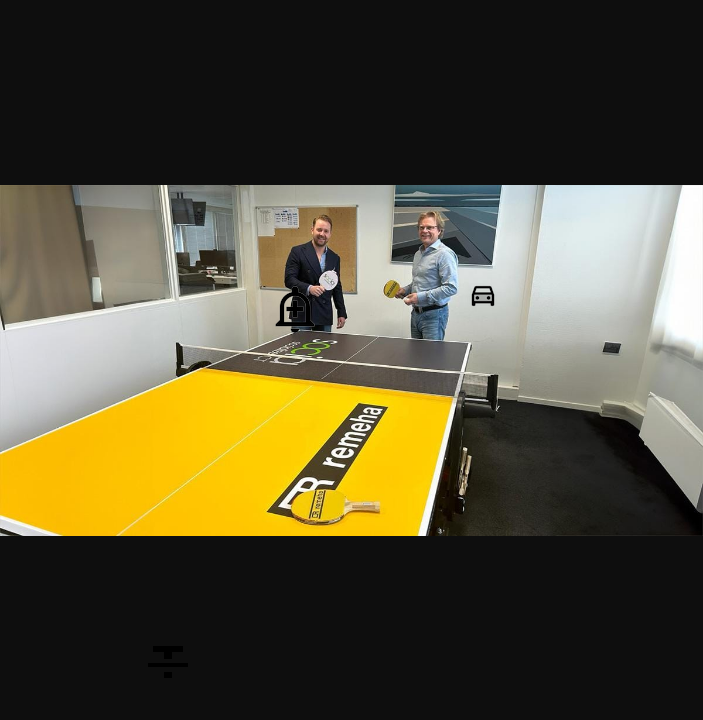  I want to click on view estimated time of arrival for your drive, so click(483, 296).